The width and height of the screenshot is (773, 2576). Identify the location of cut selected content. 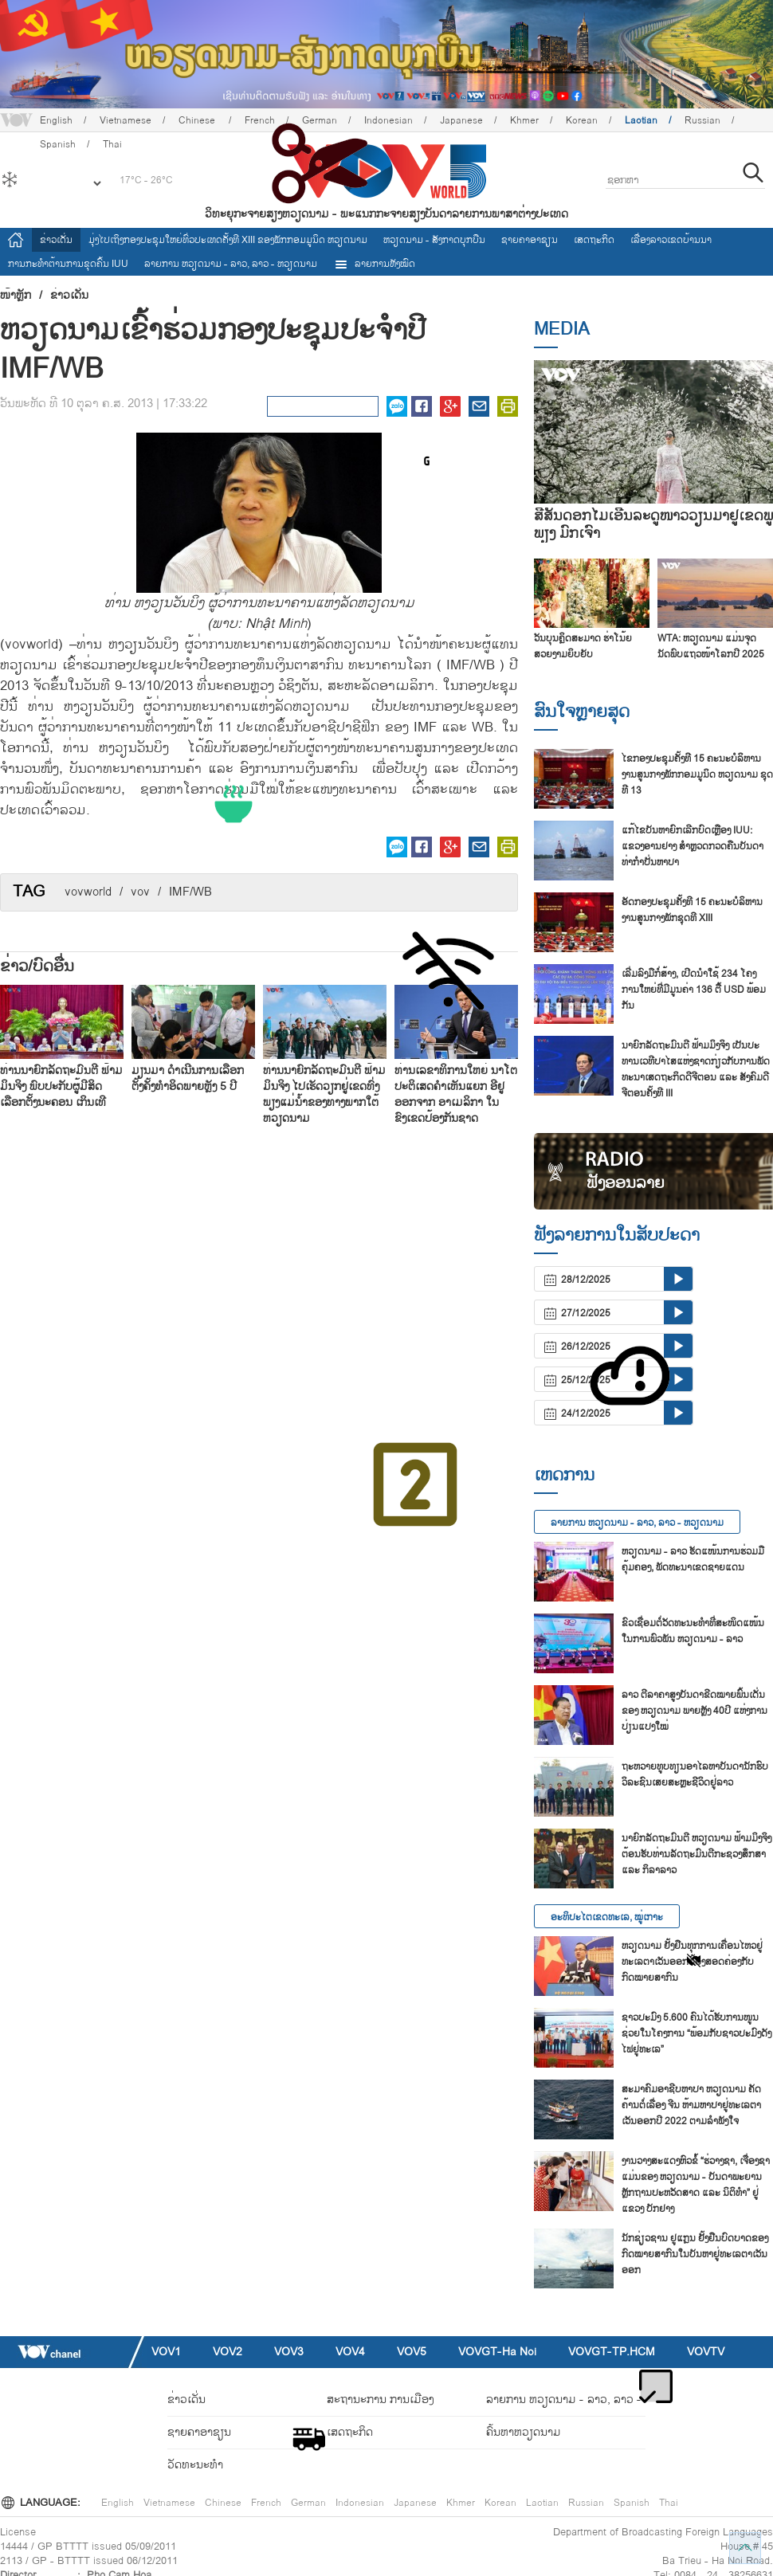
(319, 163).